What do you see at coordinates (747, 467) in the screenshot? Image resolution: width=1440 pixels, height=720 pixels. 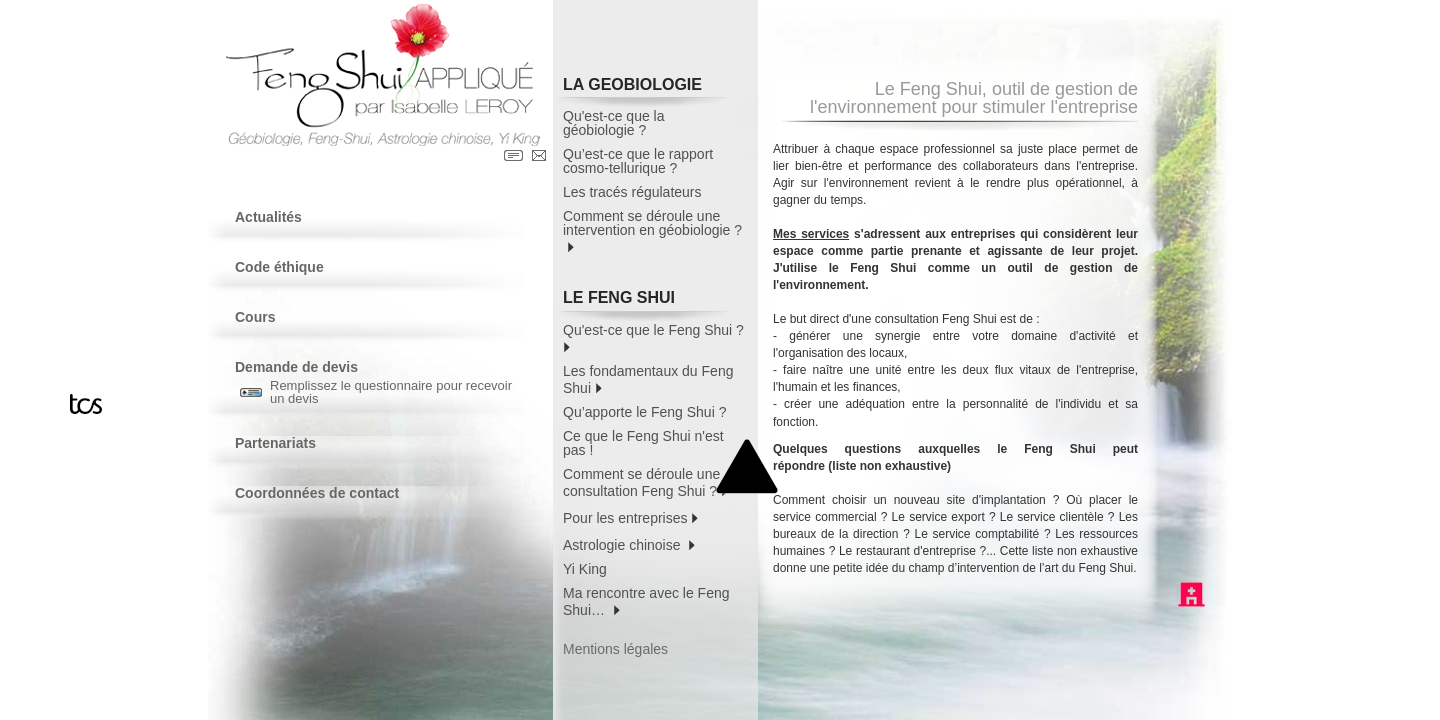 I see `play or start media content` at bounding box center [747, 467].